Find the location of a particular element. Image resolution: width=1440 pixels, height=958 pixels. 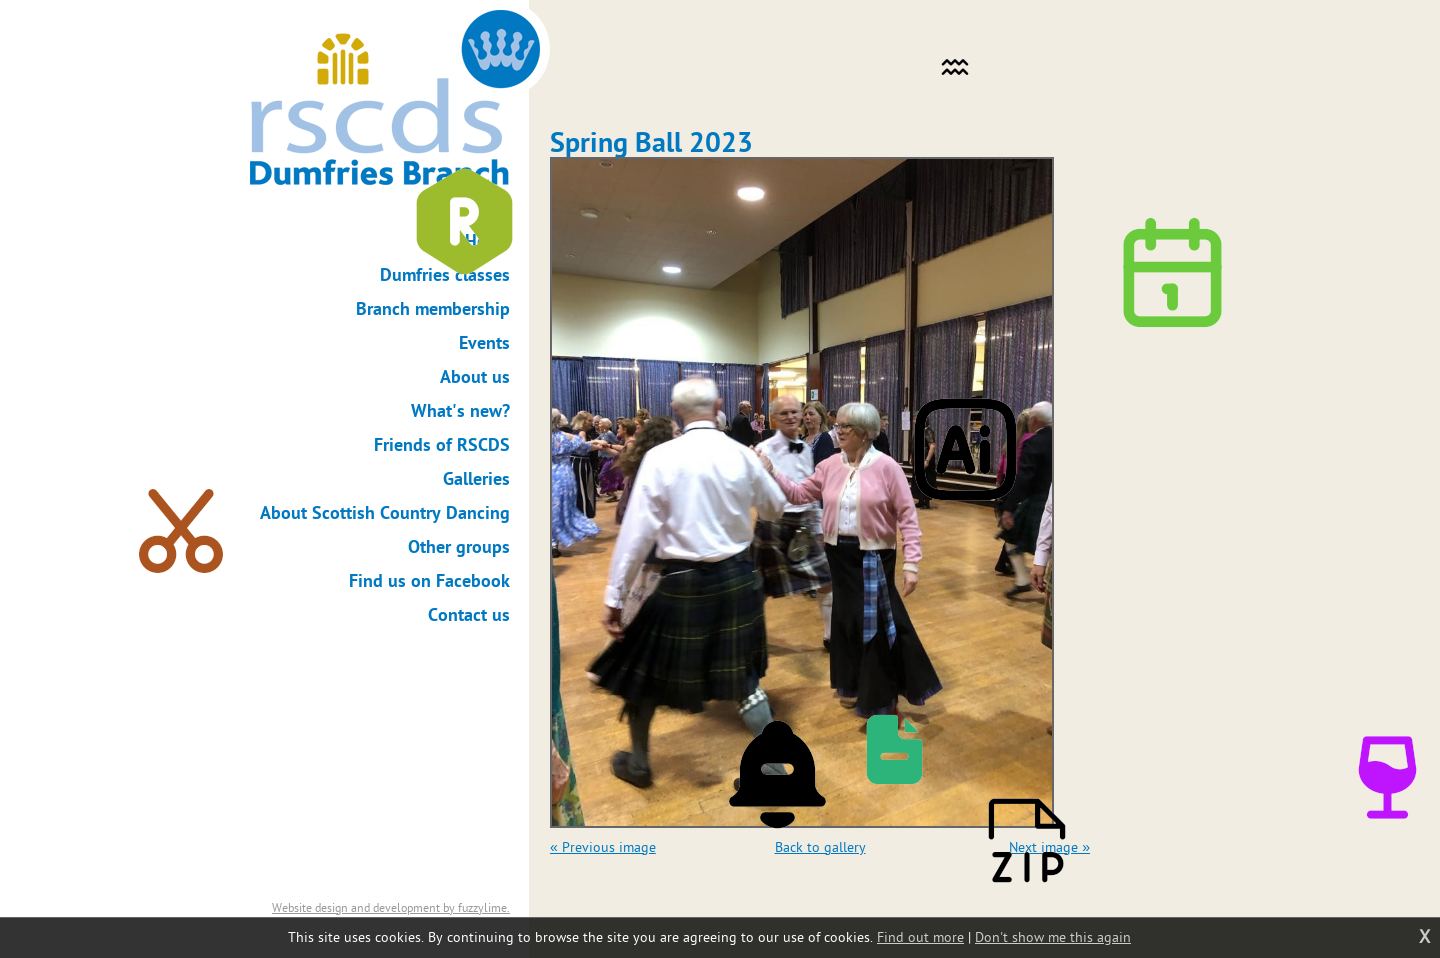

compressed file or archive is located at coordinates (1027, 844).